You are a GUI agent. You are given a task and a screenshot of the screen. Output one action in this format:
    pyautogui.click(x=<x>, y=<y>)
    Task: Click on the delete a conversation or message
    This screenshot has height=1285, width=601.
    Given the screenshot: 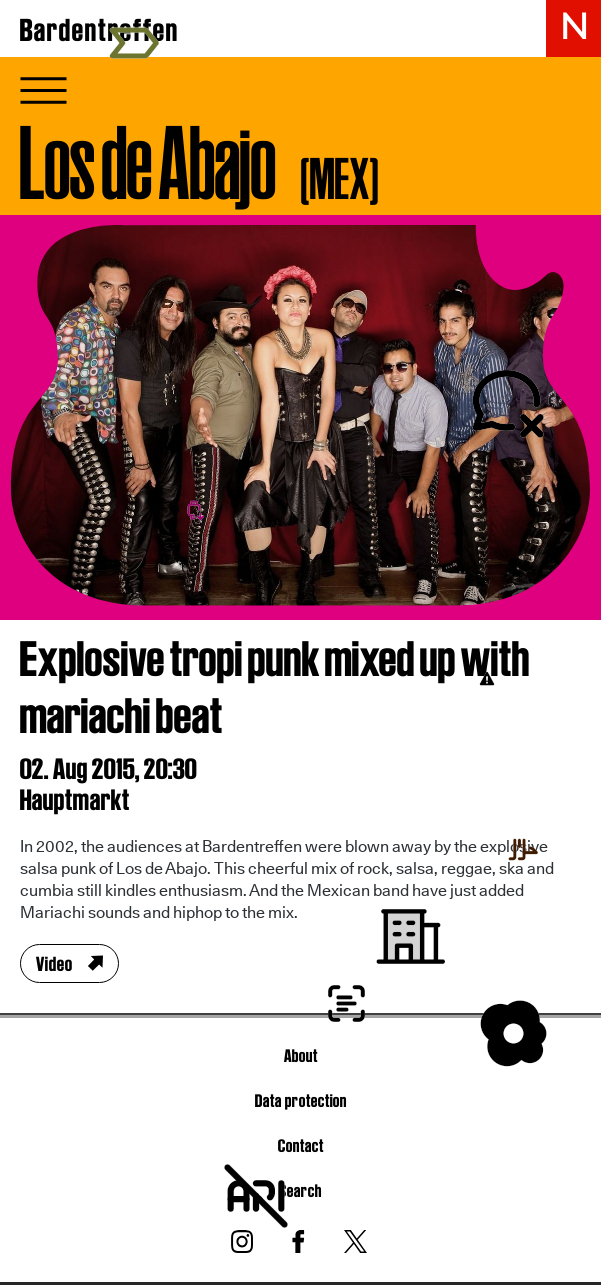 What is the action you would take?
    pyautogui.click(x=506, y=400)
    